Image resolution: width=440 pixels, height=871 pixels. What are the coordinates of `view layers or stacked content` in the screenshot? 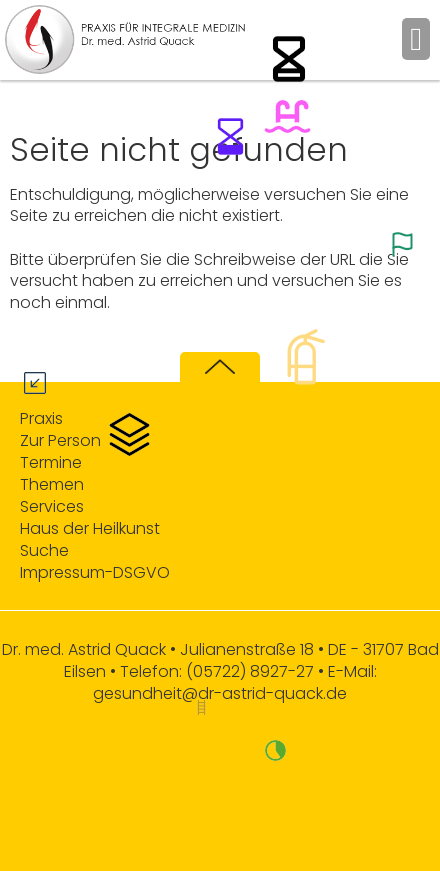 It's located at (129, 434).